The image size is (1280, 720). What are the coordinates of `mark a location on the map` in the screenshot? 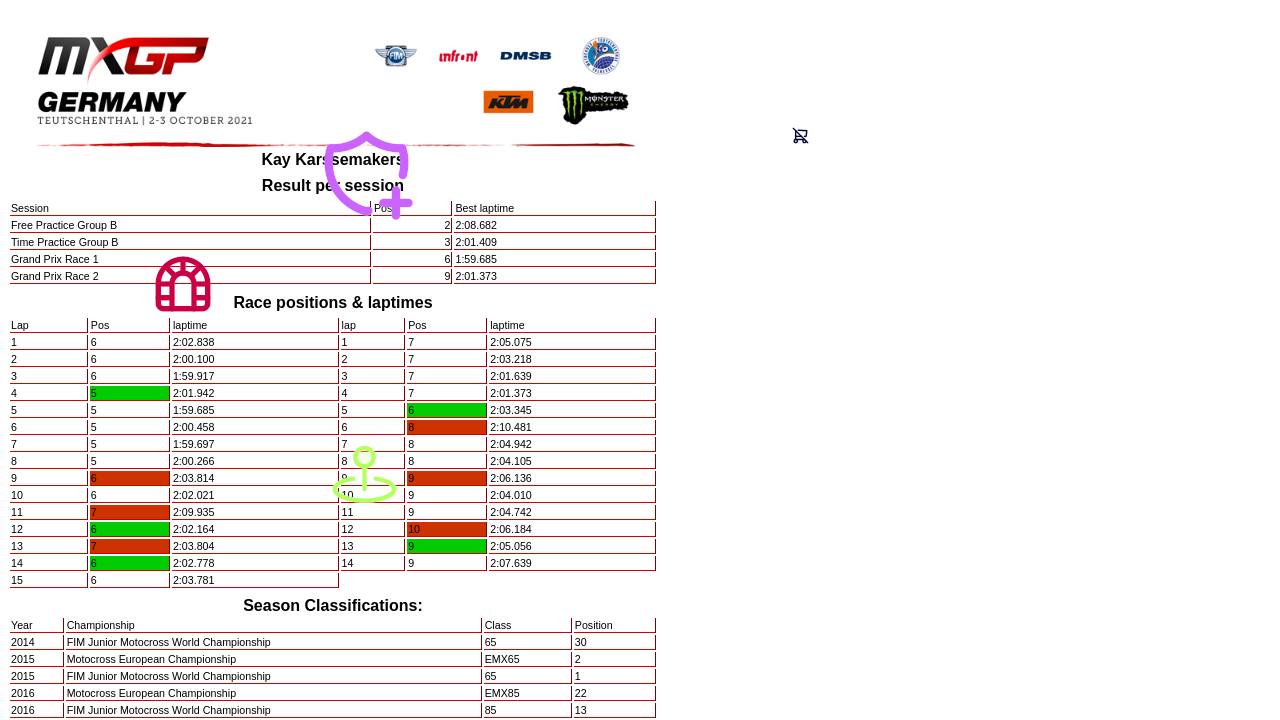 It's located at (364, 475).